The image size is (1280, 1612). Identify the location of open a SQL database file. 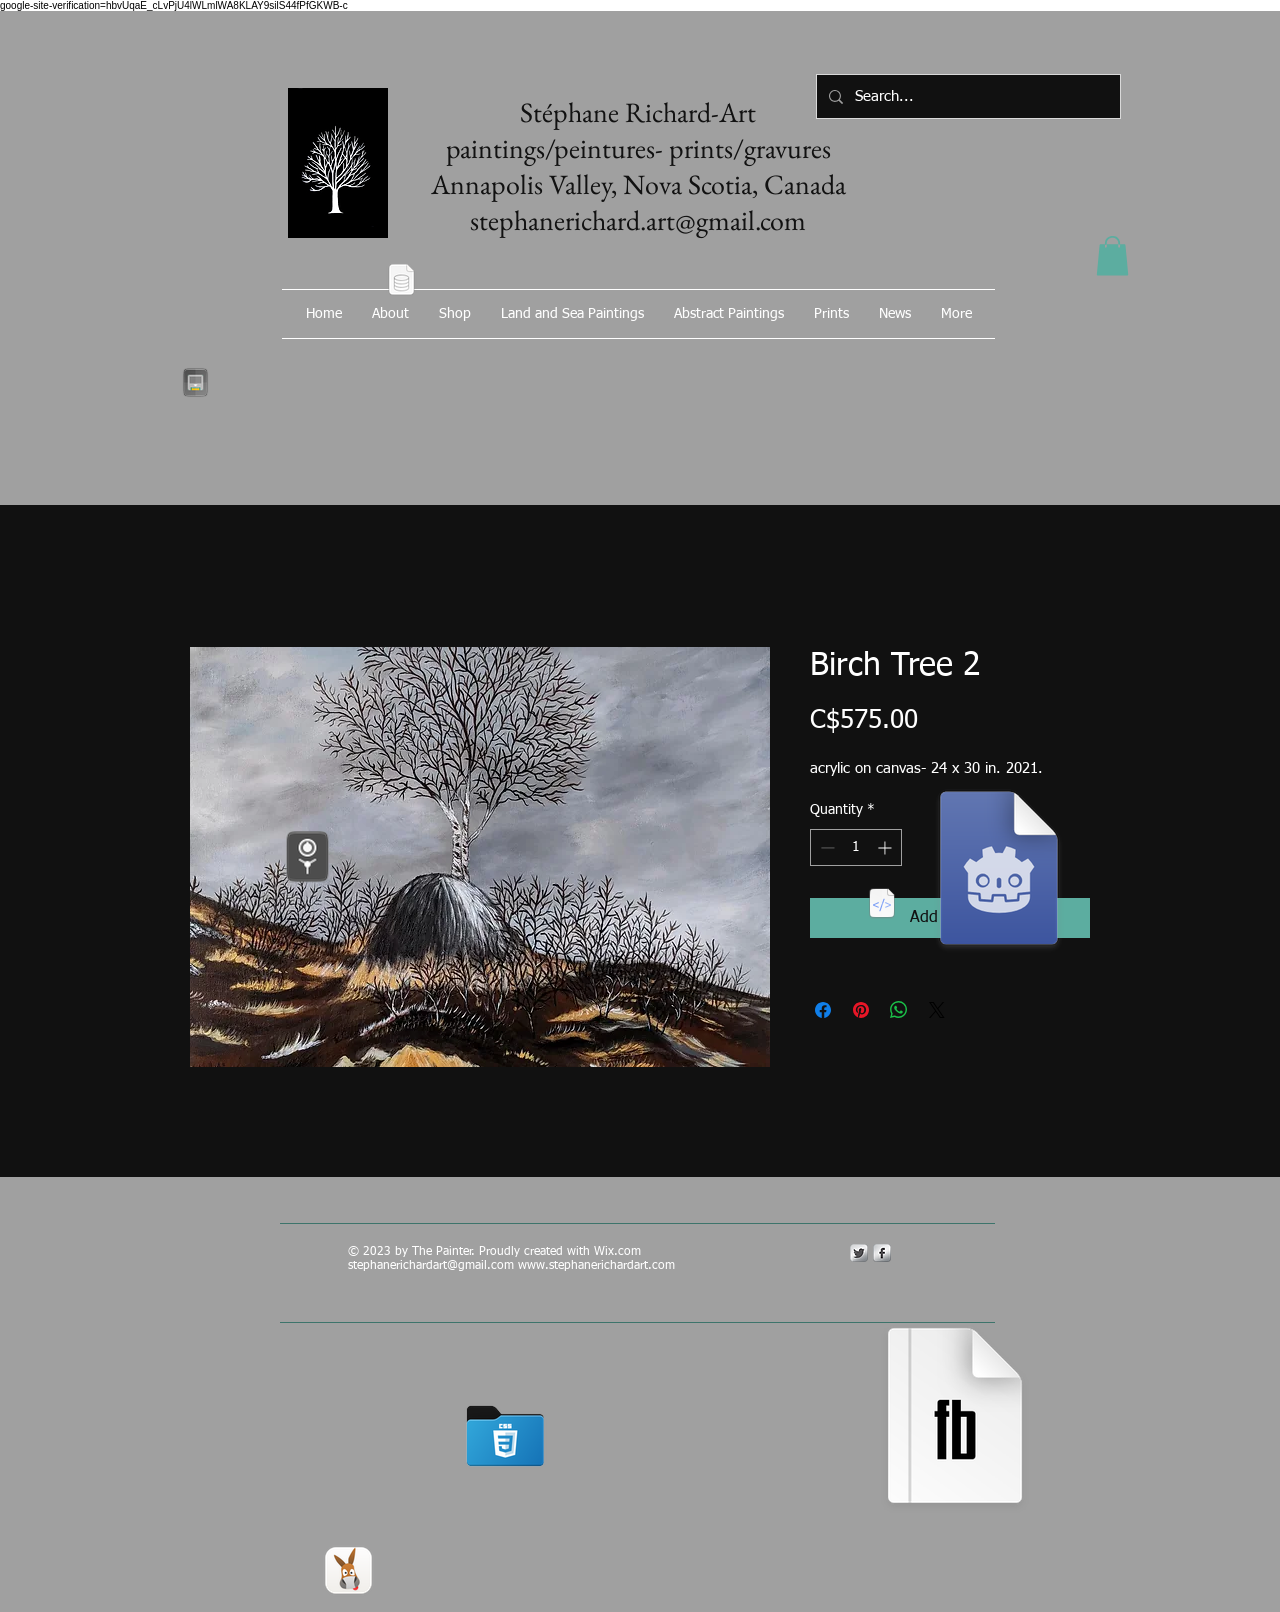
(401, 279).